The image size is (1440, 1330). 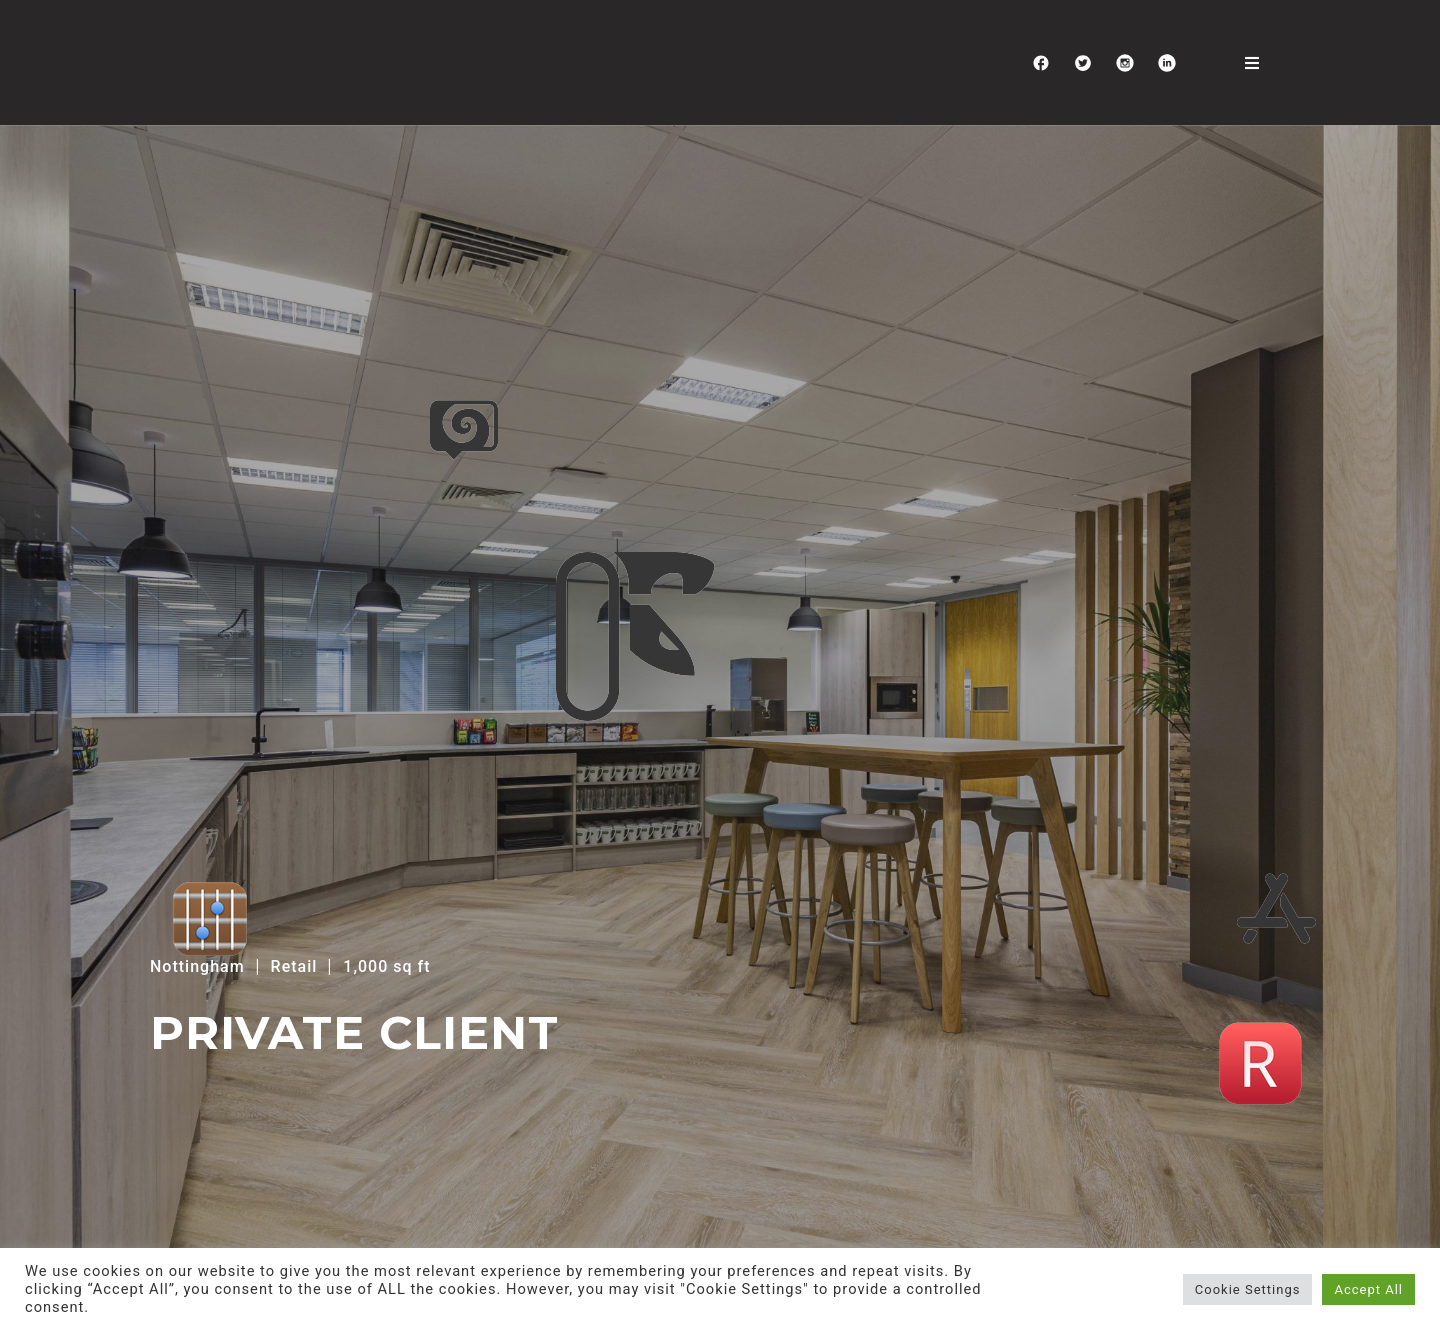 What do you see at coordinates (464, 430) in the screenshot?
I see `open fractal messaging app` at bounding box center [464, 430].